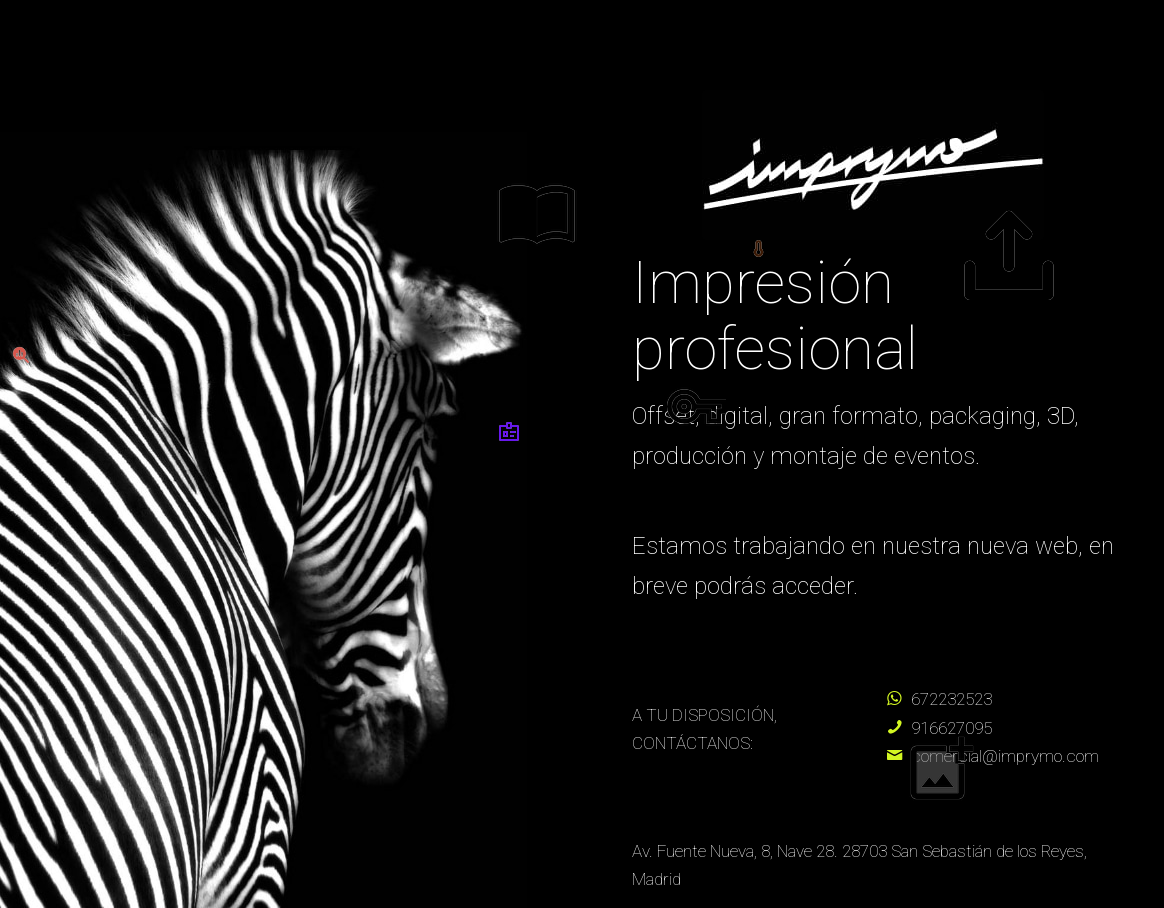 Image resolution: width=1164 pixels, height=908 pixels. I want to click on import contacts from address book, so click(537, 211).